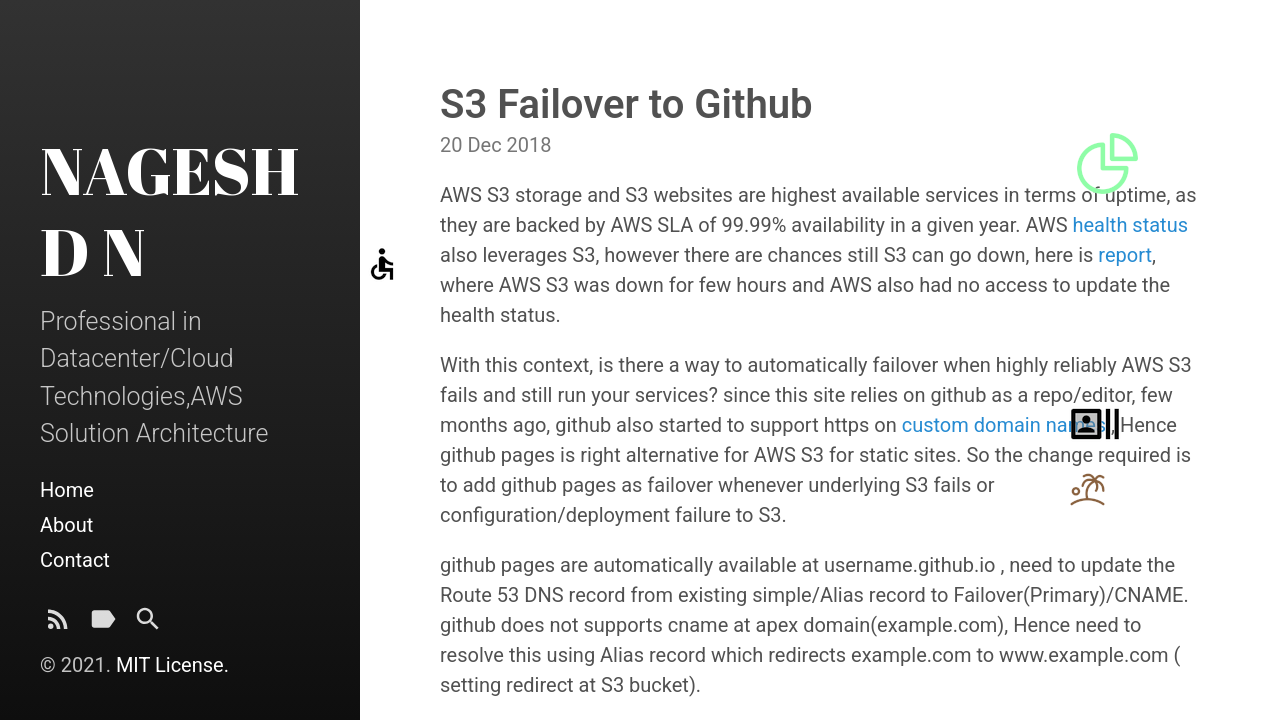  Describe the element at coordinates (1087, 489) in the screenshot. I see `view vacation or travel destinations` at that location.